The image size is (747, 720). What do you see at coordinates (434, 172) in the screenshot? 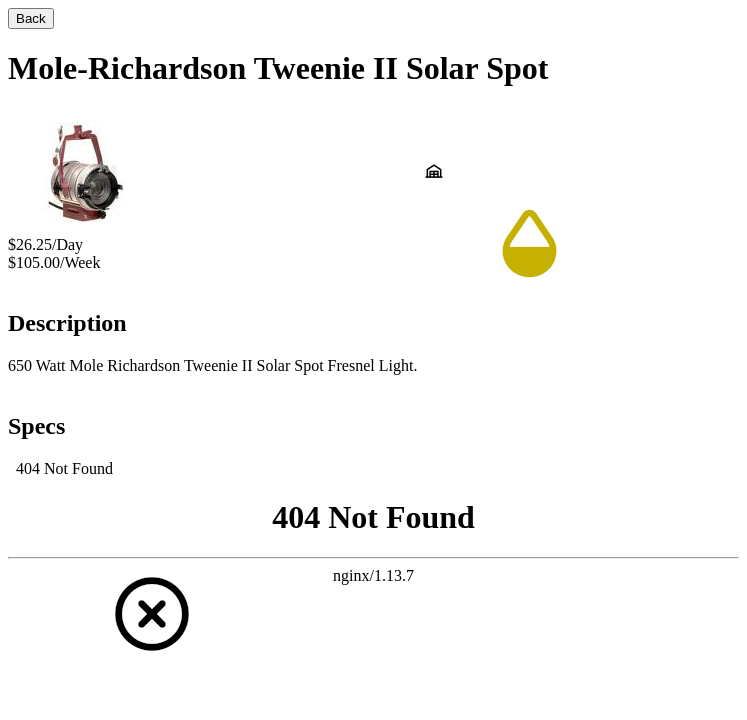
I see `access garage or parking settings` at bounding box center [434, 172].